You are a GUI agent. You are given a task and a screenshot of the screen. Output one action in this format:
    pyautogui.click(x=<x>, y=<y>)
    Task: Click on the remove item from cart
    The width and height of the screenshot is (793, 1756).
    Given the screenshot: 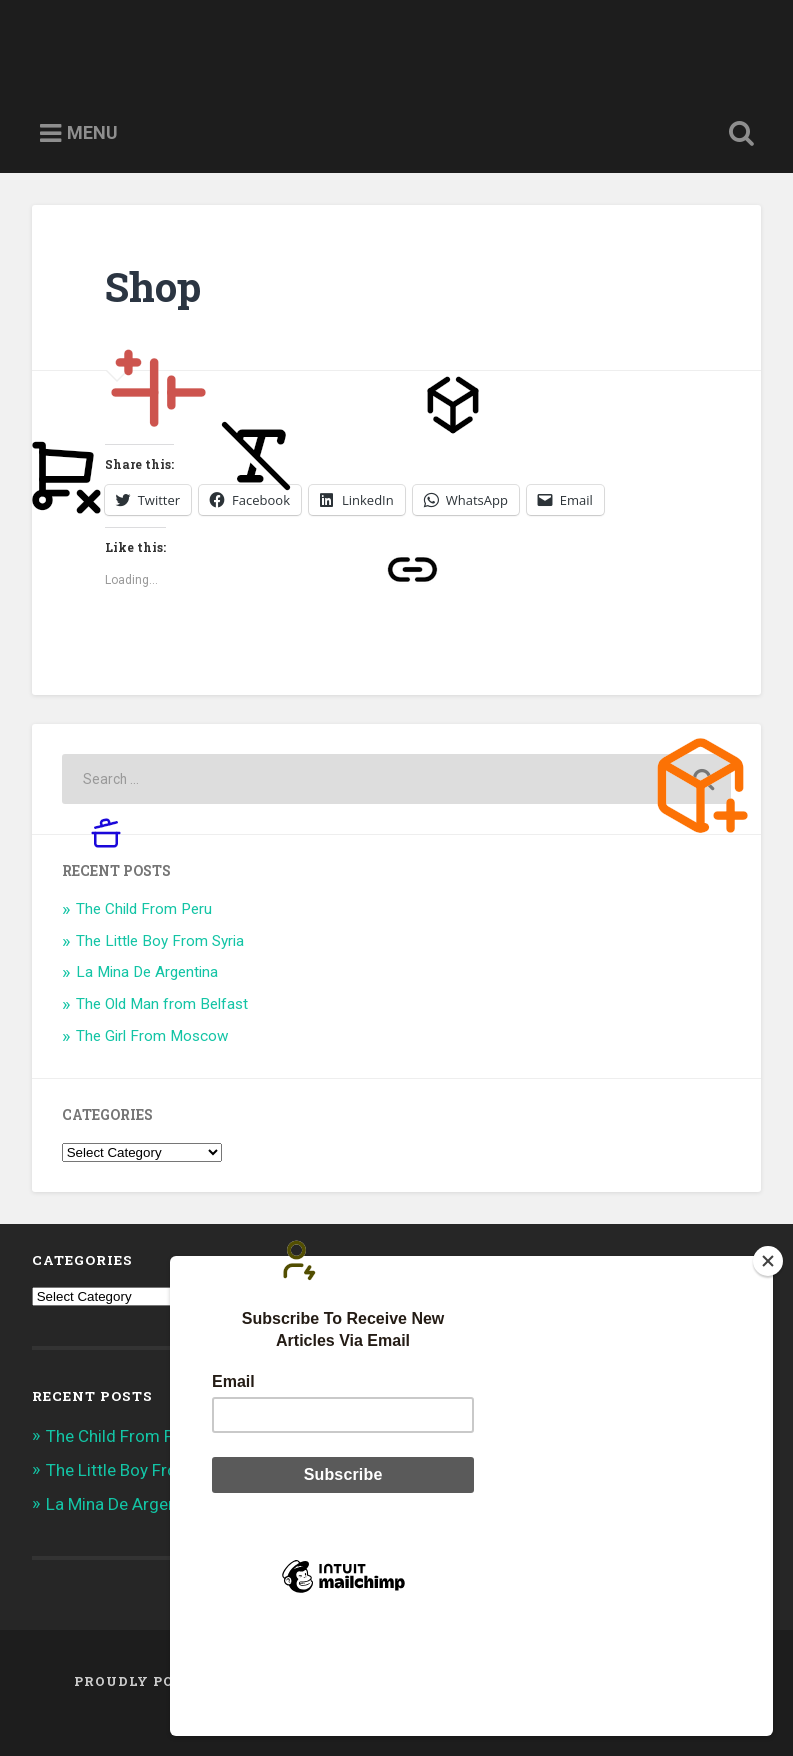 What is the action you would take?
    pyautogui.click(x=63, y=476)
    